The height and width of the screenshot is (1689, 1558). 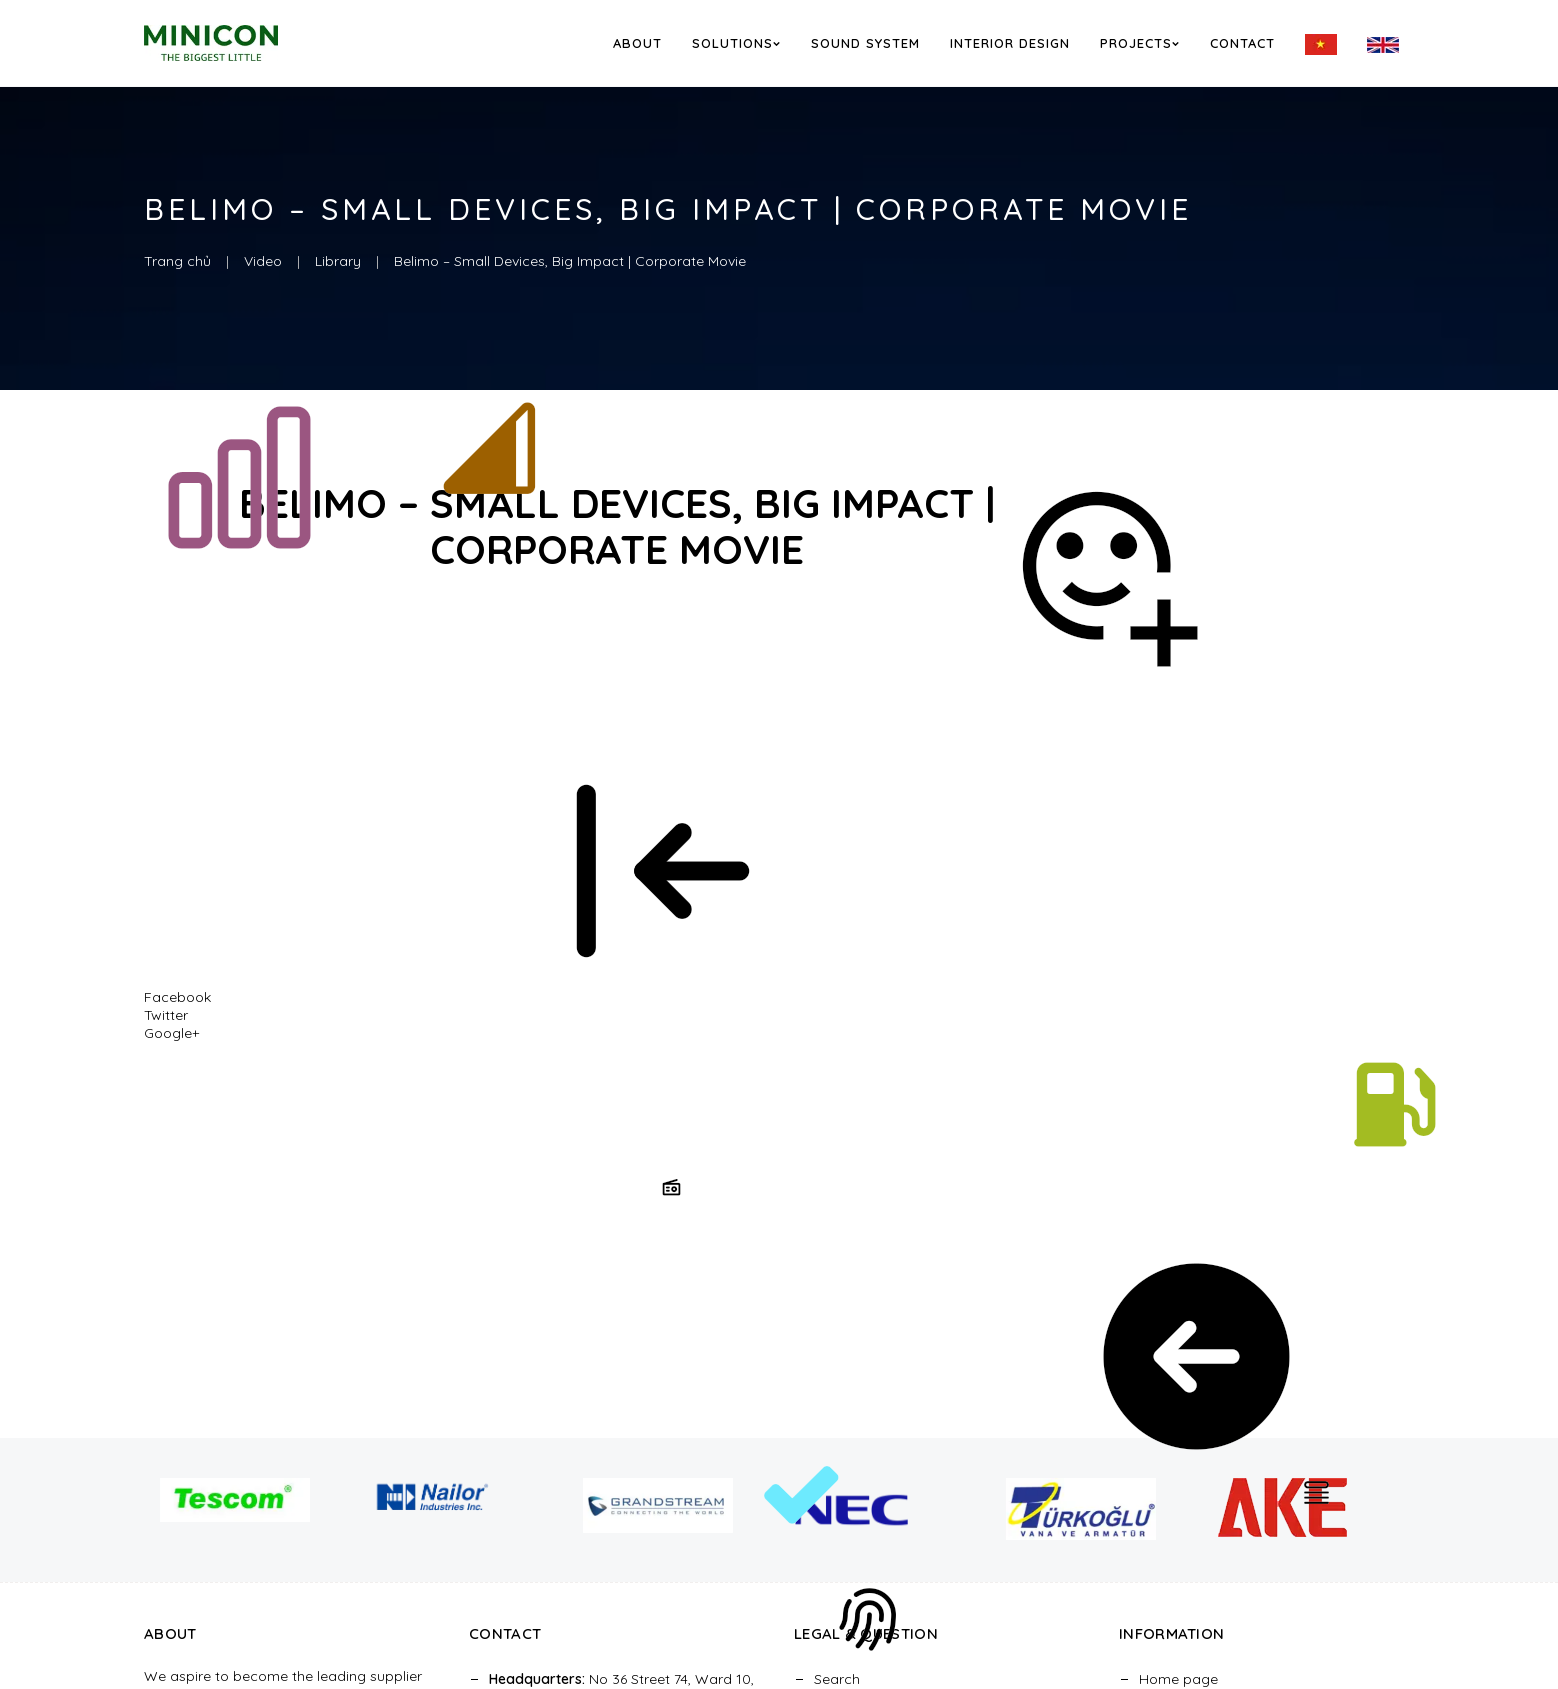 I want to click on go back to previous screen, so click(x=1196, y=1356).